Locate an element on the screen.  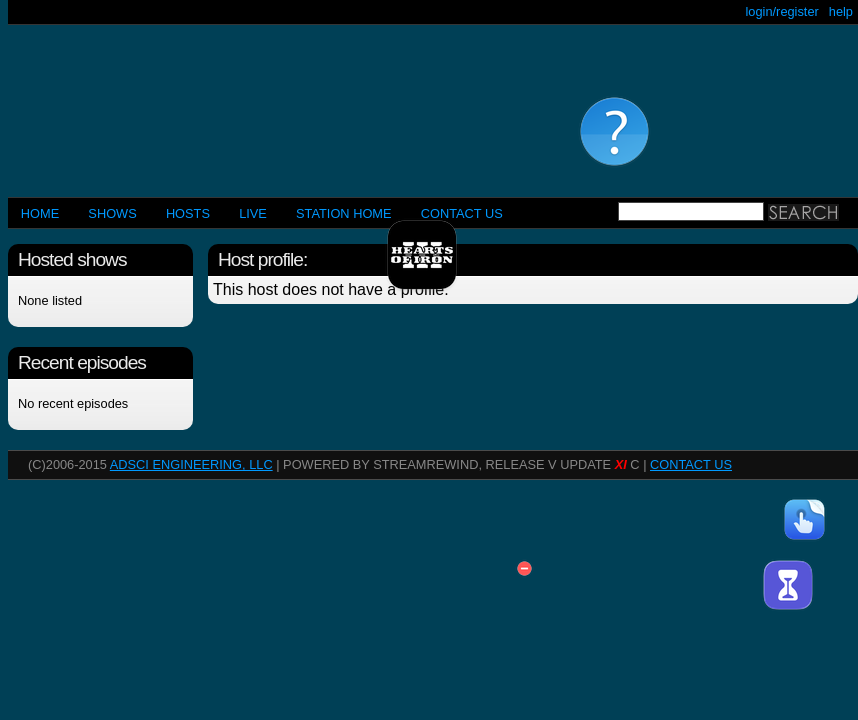
open touchscreen settings and preferences is located at coordinates (804, 519).